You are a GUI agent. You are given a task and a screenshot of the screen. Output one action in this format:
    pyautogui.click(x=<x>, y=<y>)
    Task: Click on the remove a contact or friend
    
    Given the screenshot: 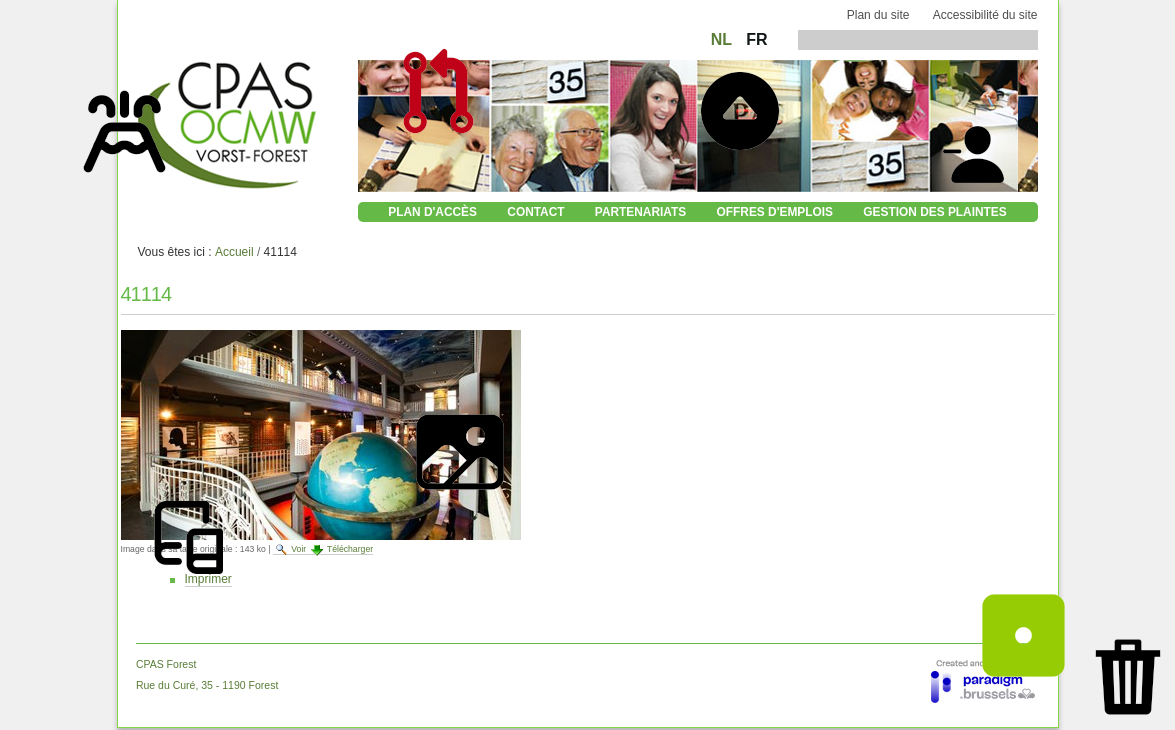 What is the action you would take?
    pyautogui.click(x=973, y=154)
    